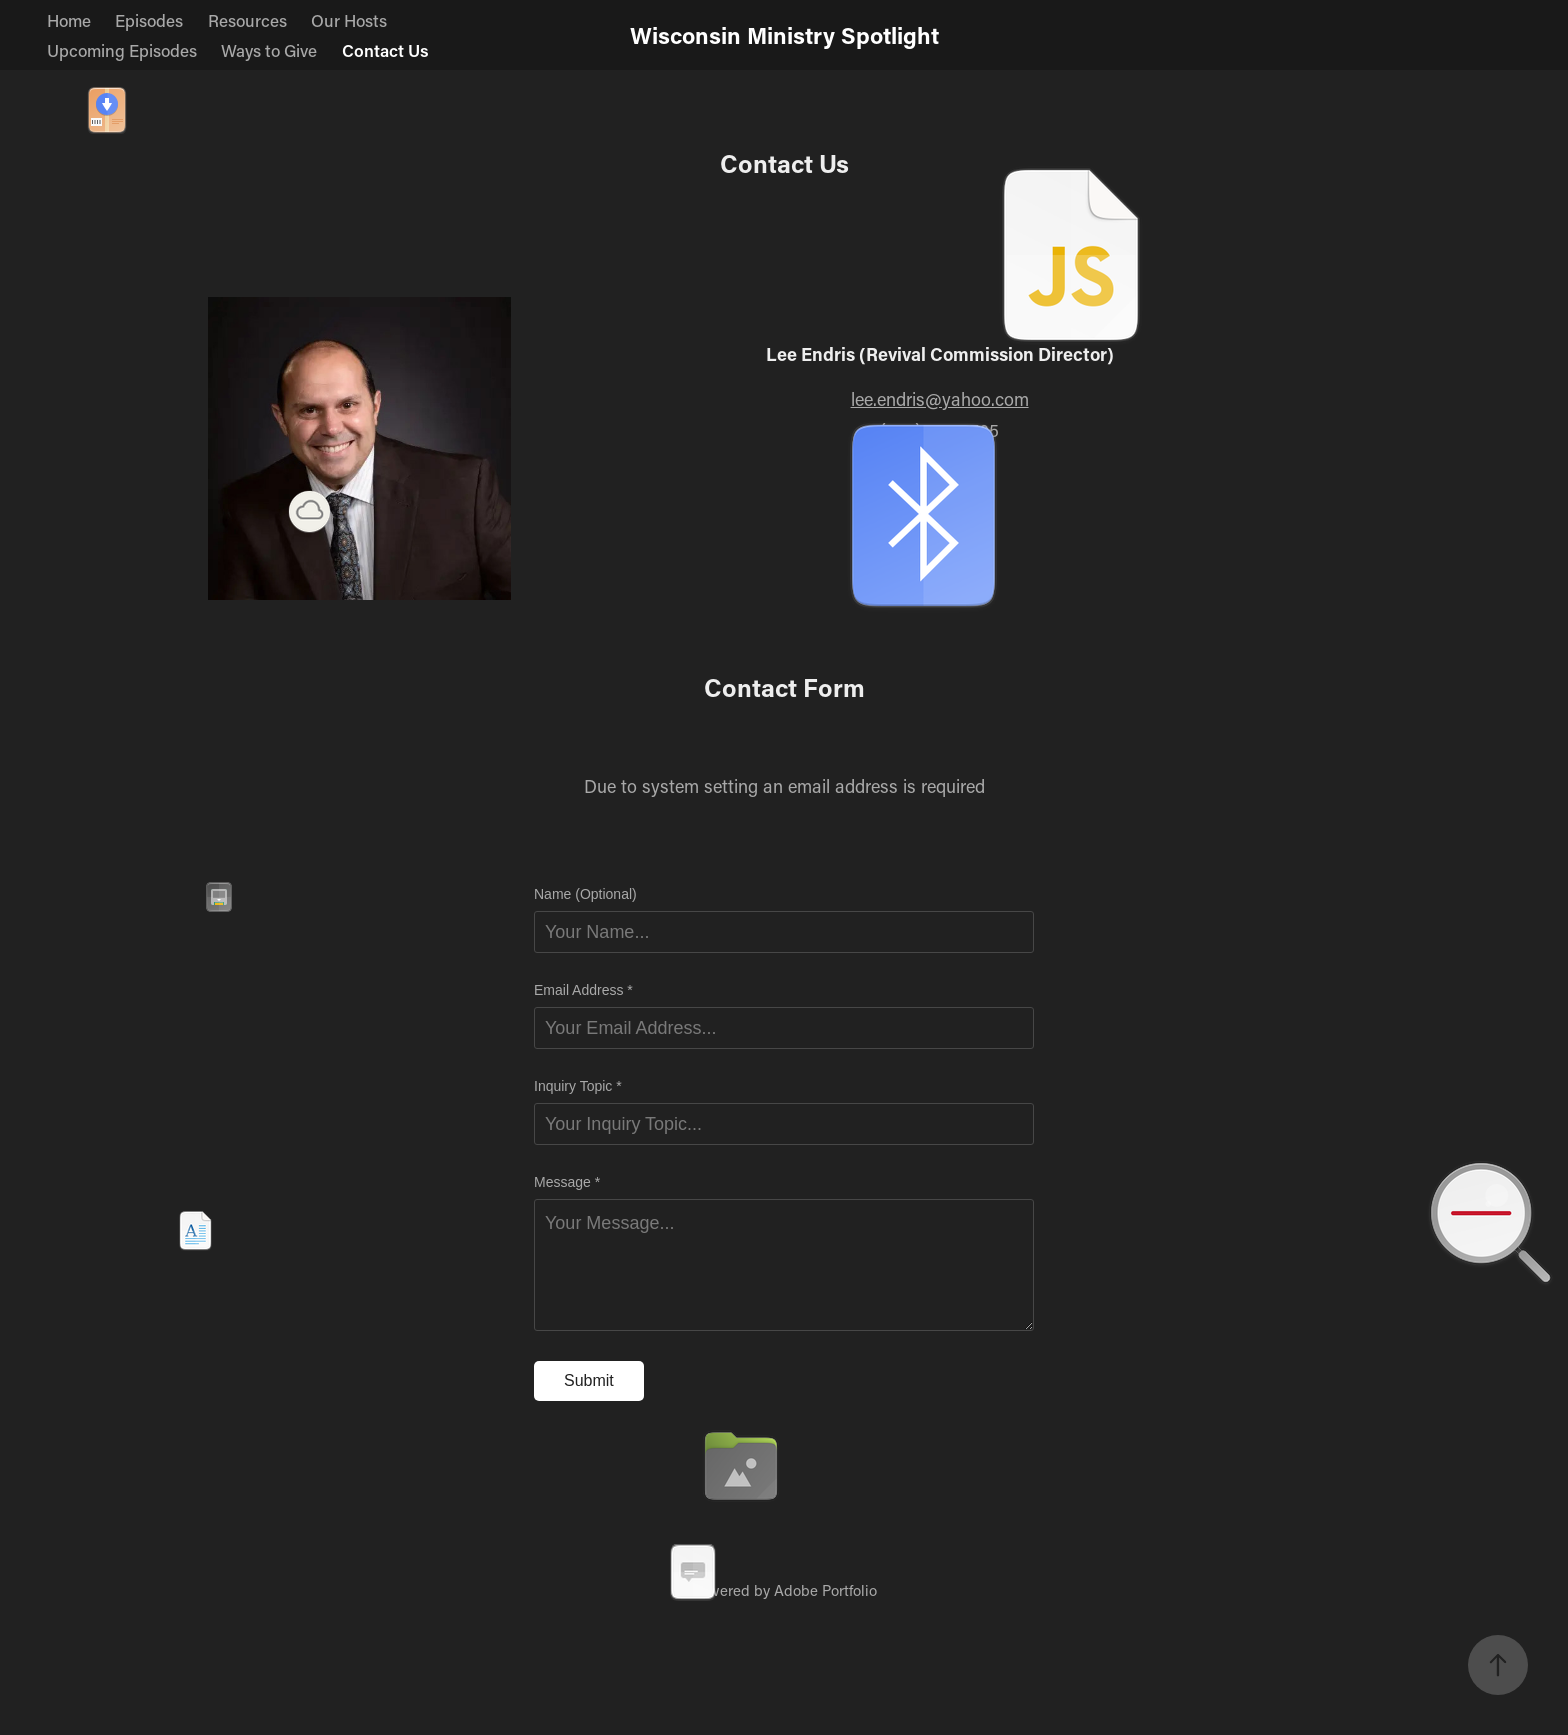 The width and height of the screenshot is (1568, 1735). I want to click on open a text document file, so click(195, 1230).